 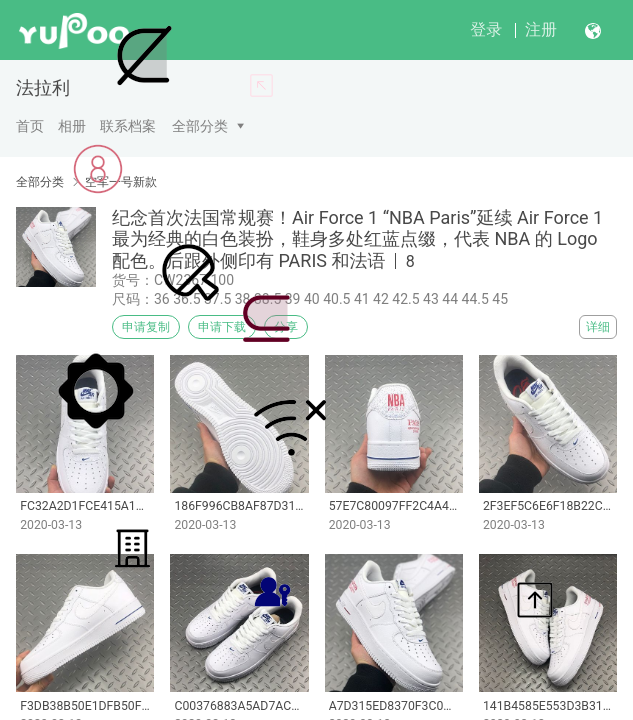 What do you see at coordinates (96, 391) in the screenshot?
I see `reduce screen brightness` at bounding box center [96, 391].